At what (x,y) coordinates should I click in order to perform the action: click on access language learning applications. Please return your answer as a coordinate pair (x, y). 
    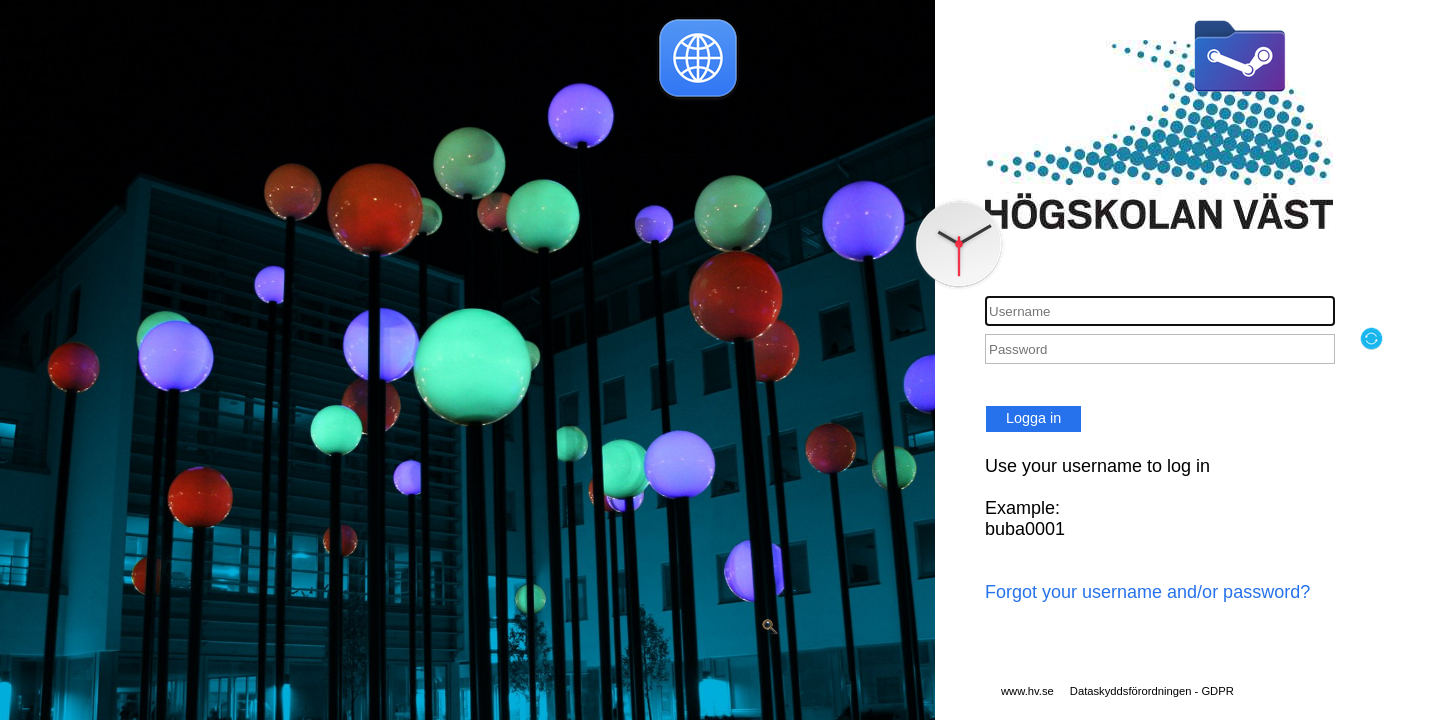
    Looking at the image, I should click on (698, 58).